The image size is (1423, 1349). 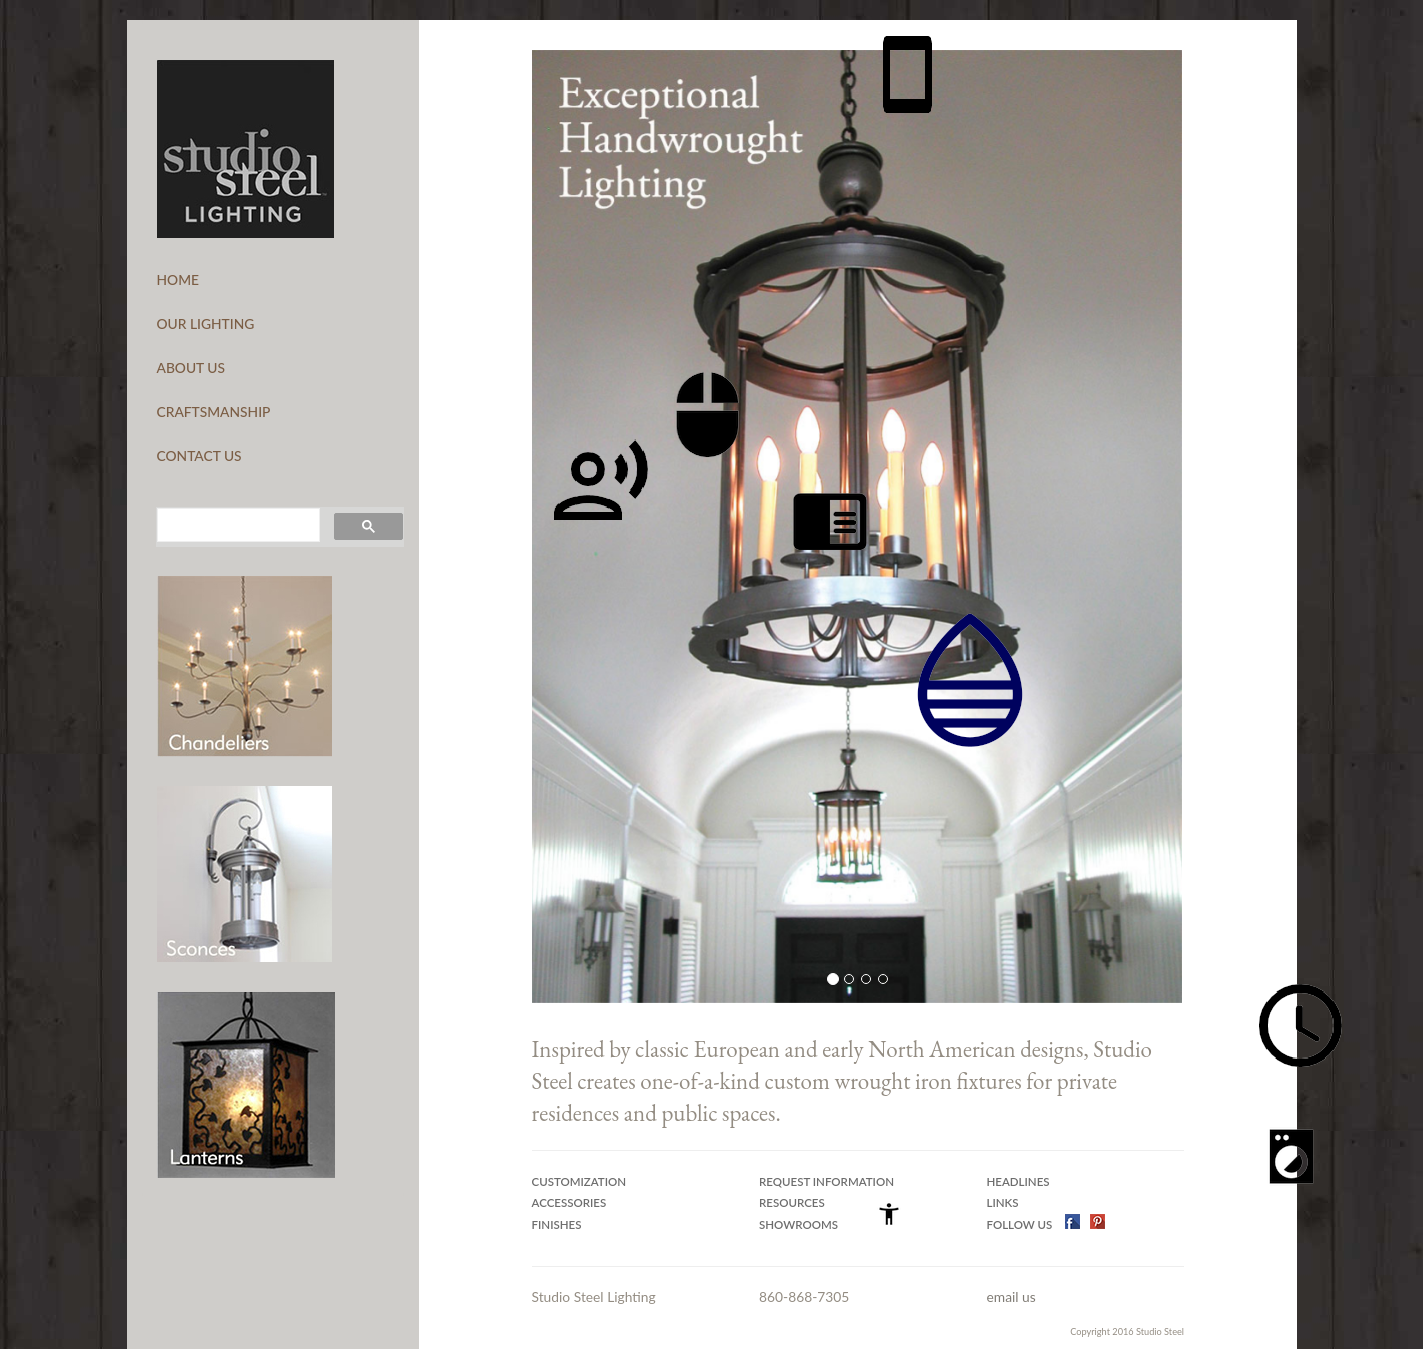 What do you see at coordinates (707, 414) in the screenshot?
I see `mouse settings or preferences` at bounding box center [707, 414].